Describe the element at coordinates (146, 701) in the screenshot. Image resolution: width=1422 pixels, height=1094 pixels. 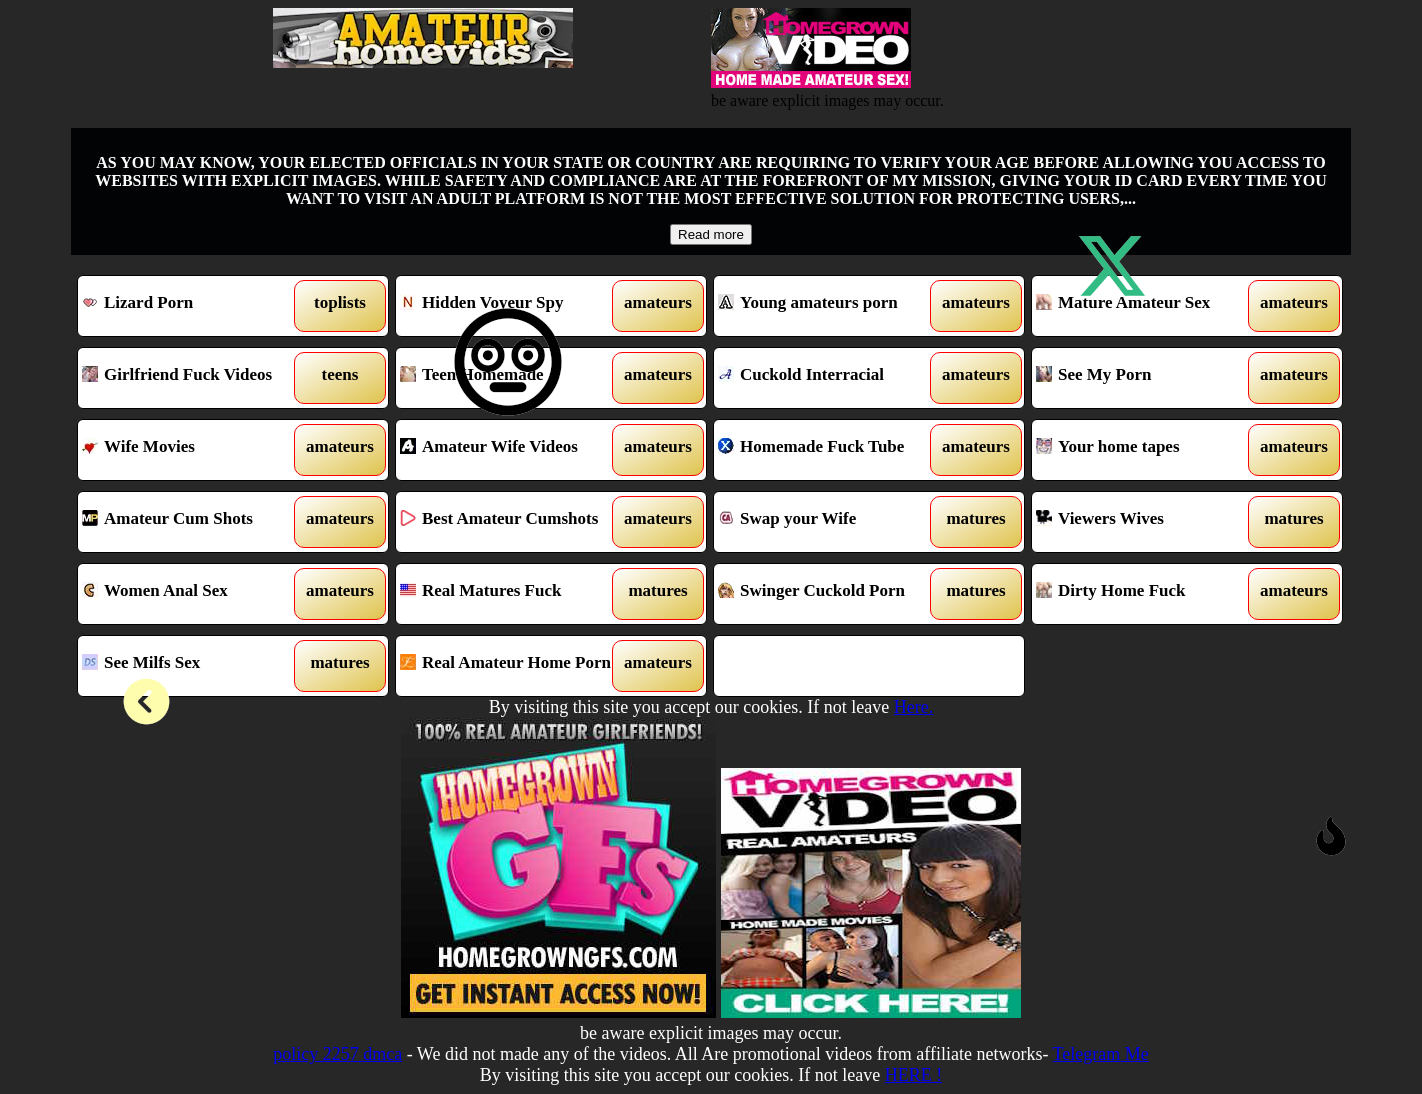
I see `go back to the previous screen` at that location.